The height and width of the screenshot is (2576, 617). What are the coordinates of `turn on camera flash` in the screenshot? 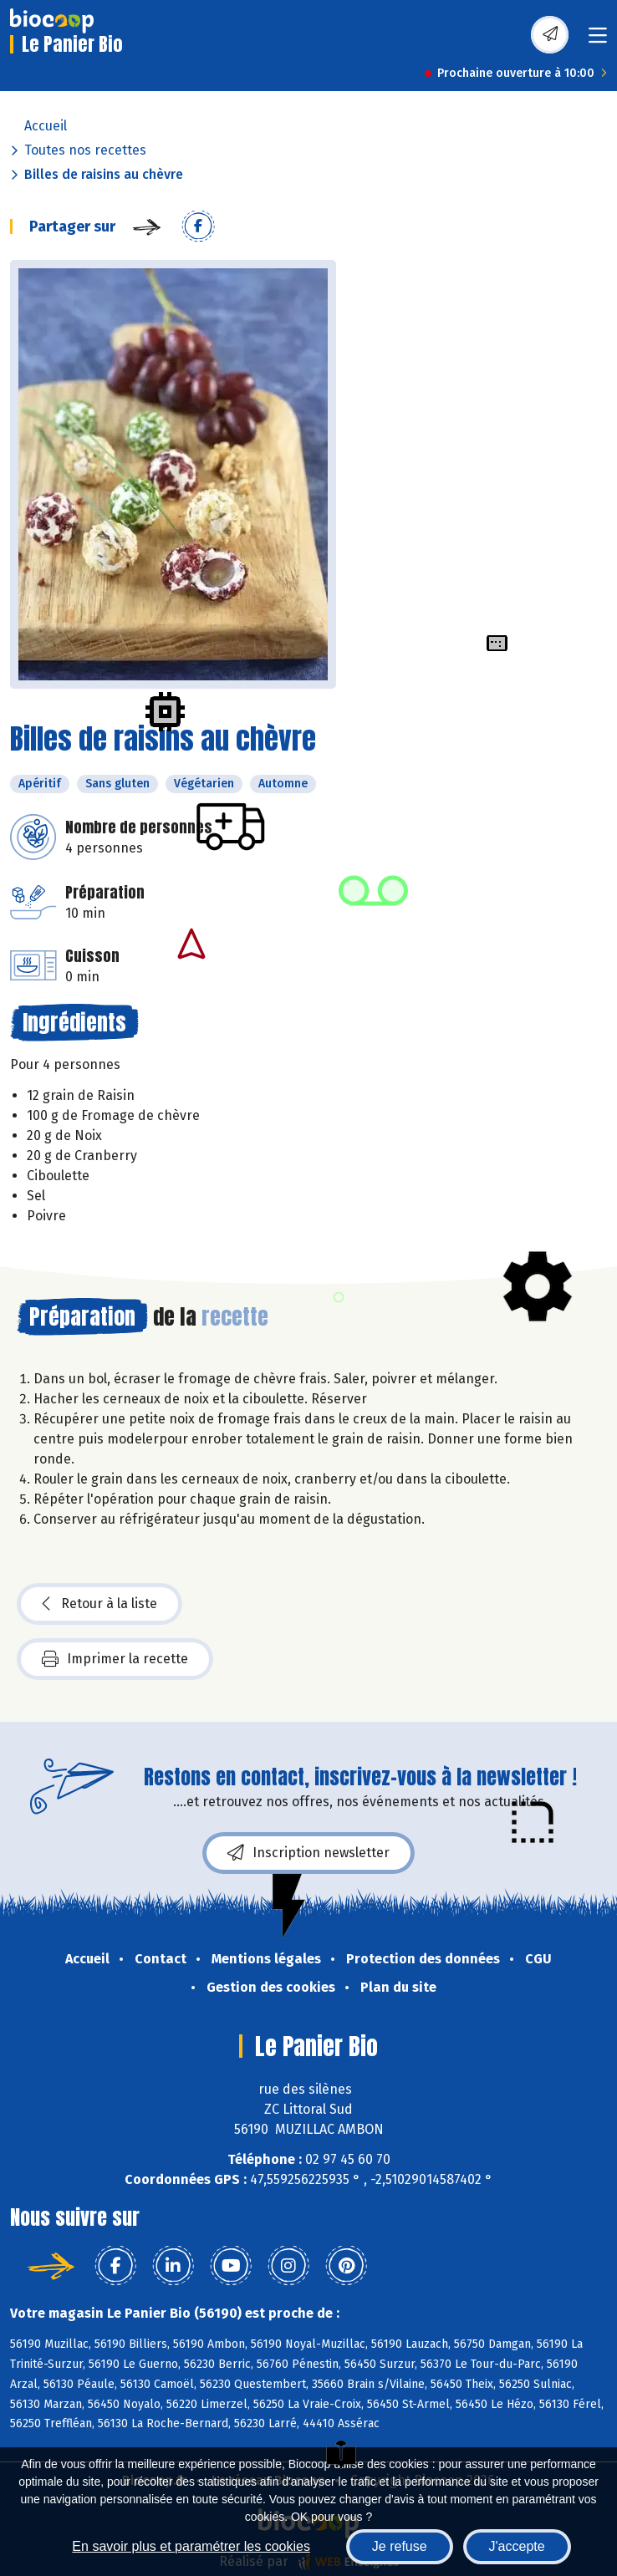 It's located at (288, 1906).